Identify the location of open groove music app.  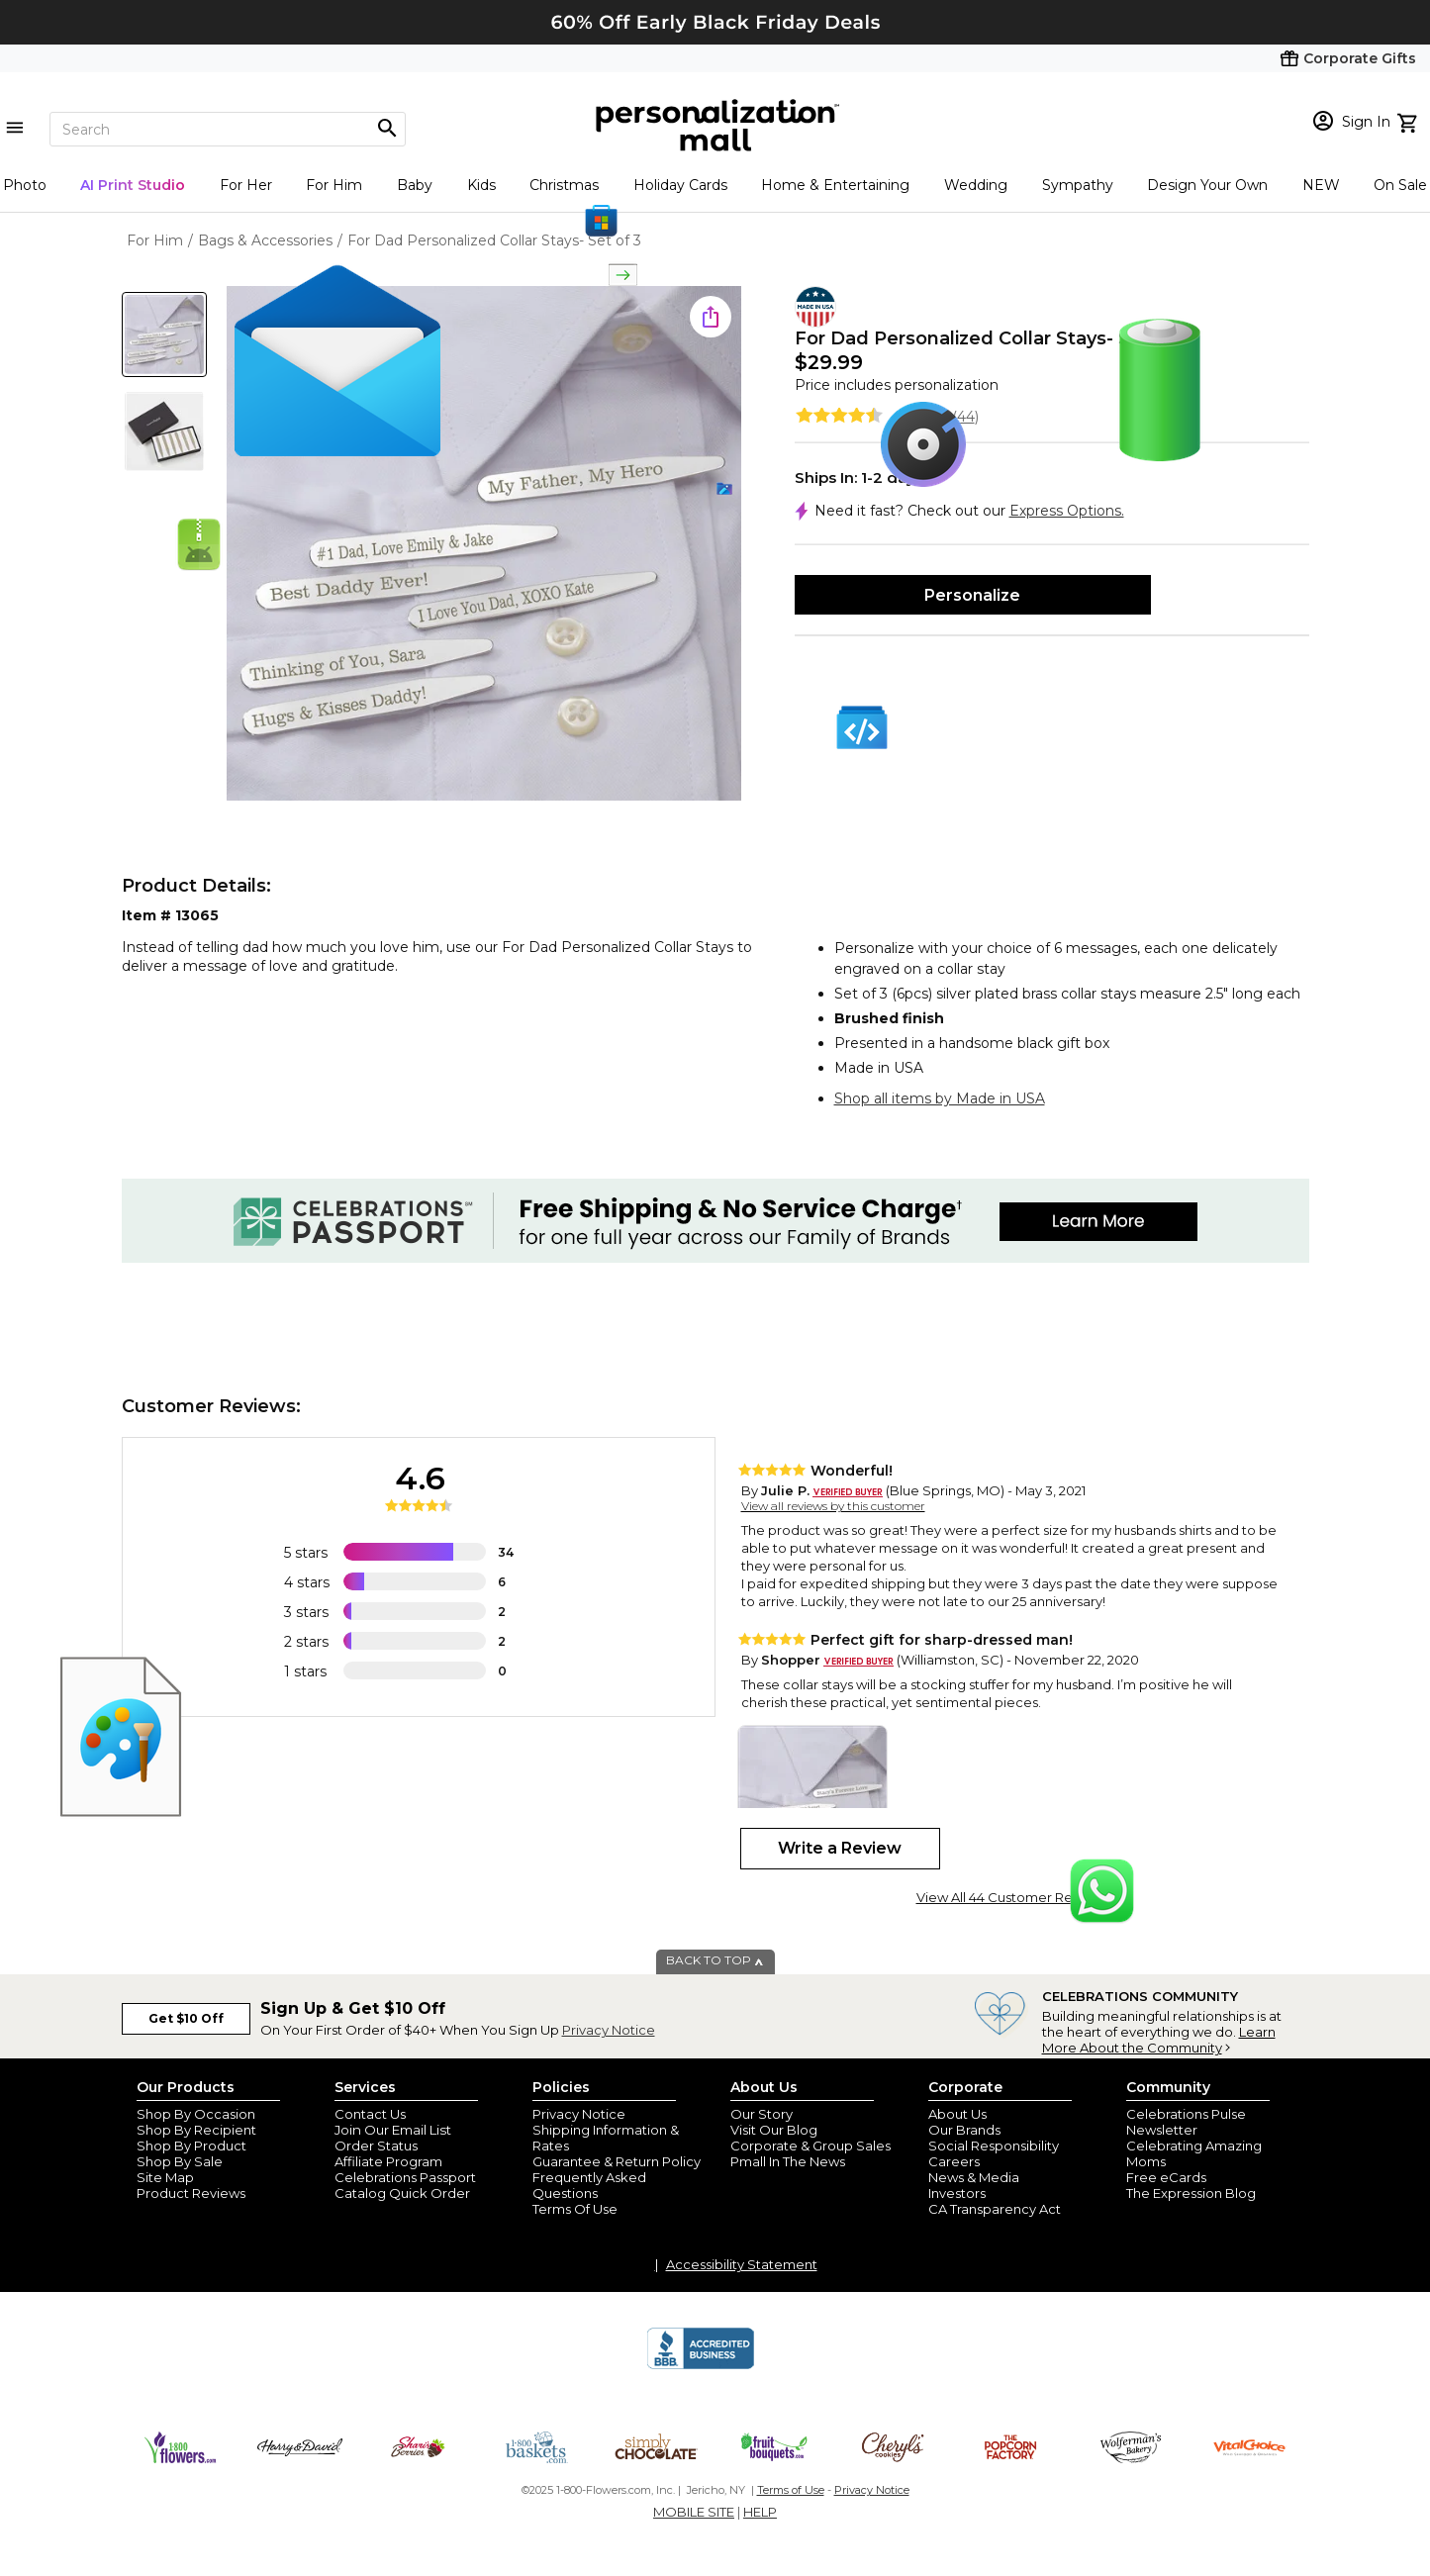
(923, 444).